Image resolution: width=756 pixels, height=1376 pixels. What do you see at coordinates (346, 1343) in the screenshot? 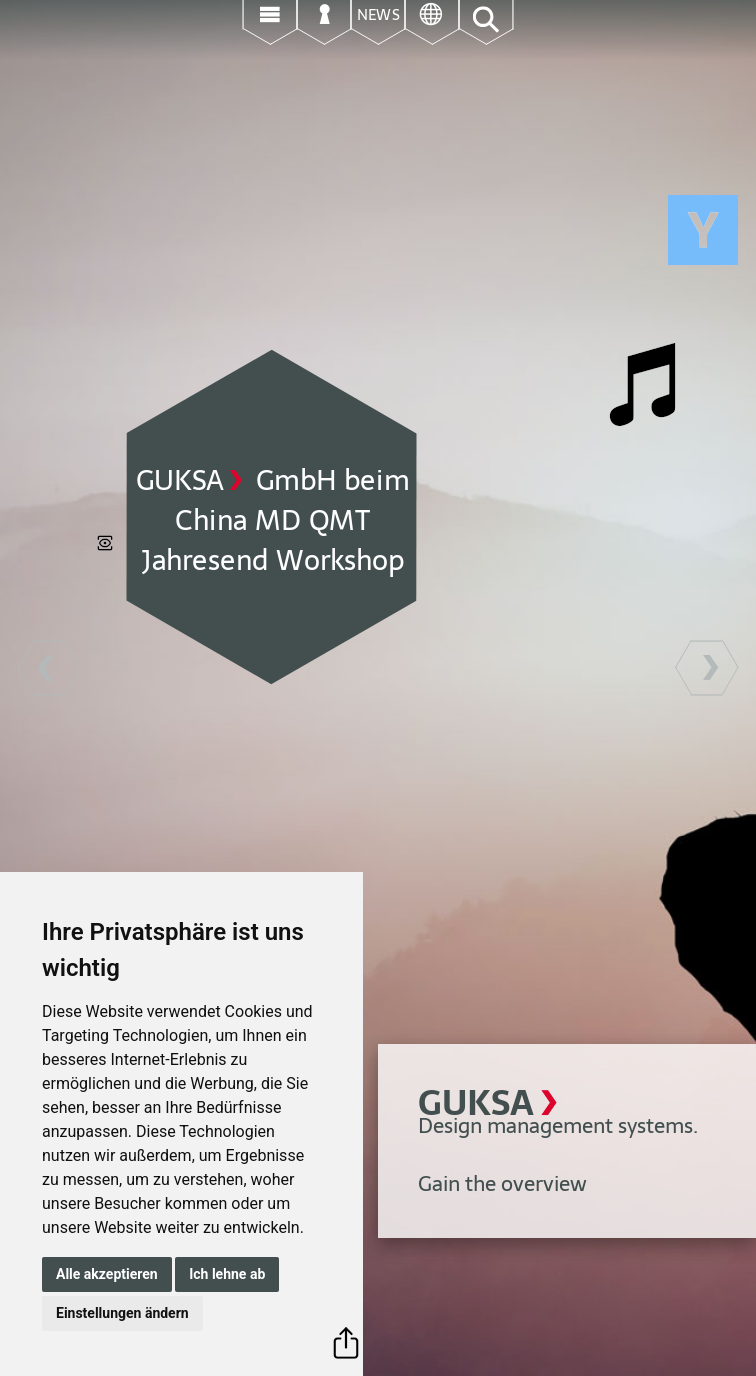
I see `share this content with others` at bounding box center [346, 1343].